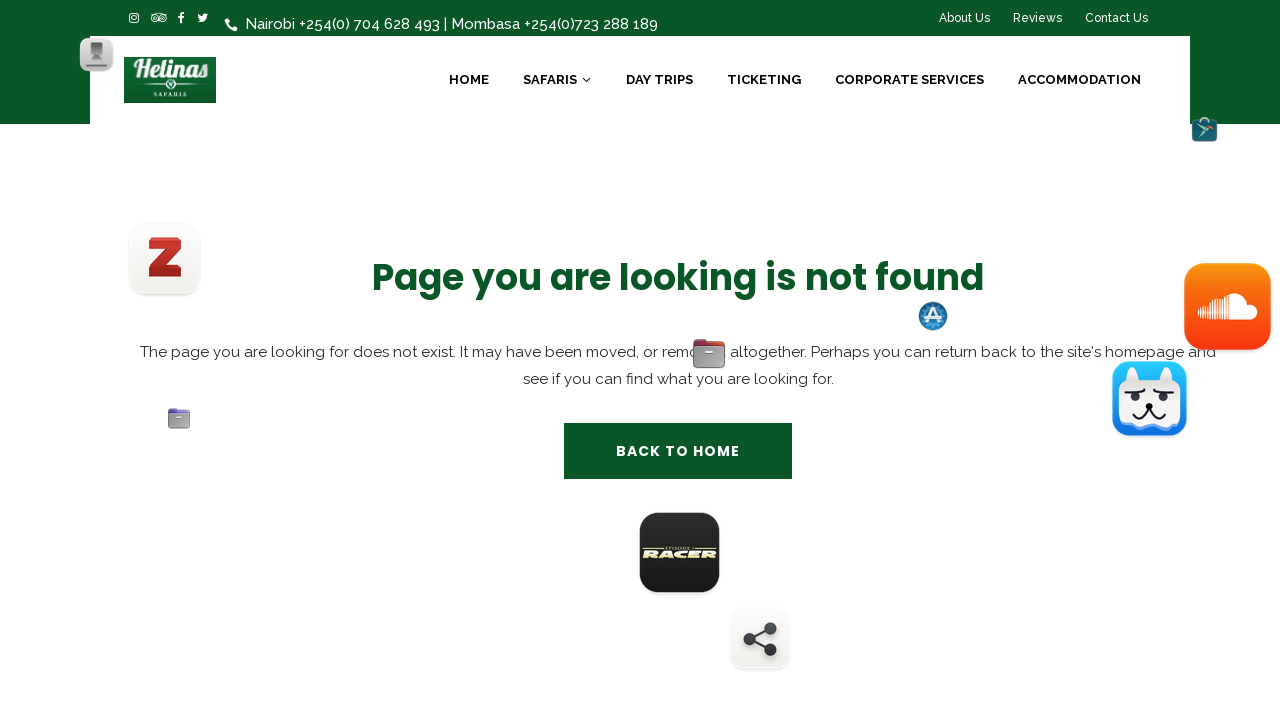 The height and width of the screenshot is (720, 1280). Describe the element at coordinates (709, 353) in the screenshot. I see `open the file manager application` at that location.